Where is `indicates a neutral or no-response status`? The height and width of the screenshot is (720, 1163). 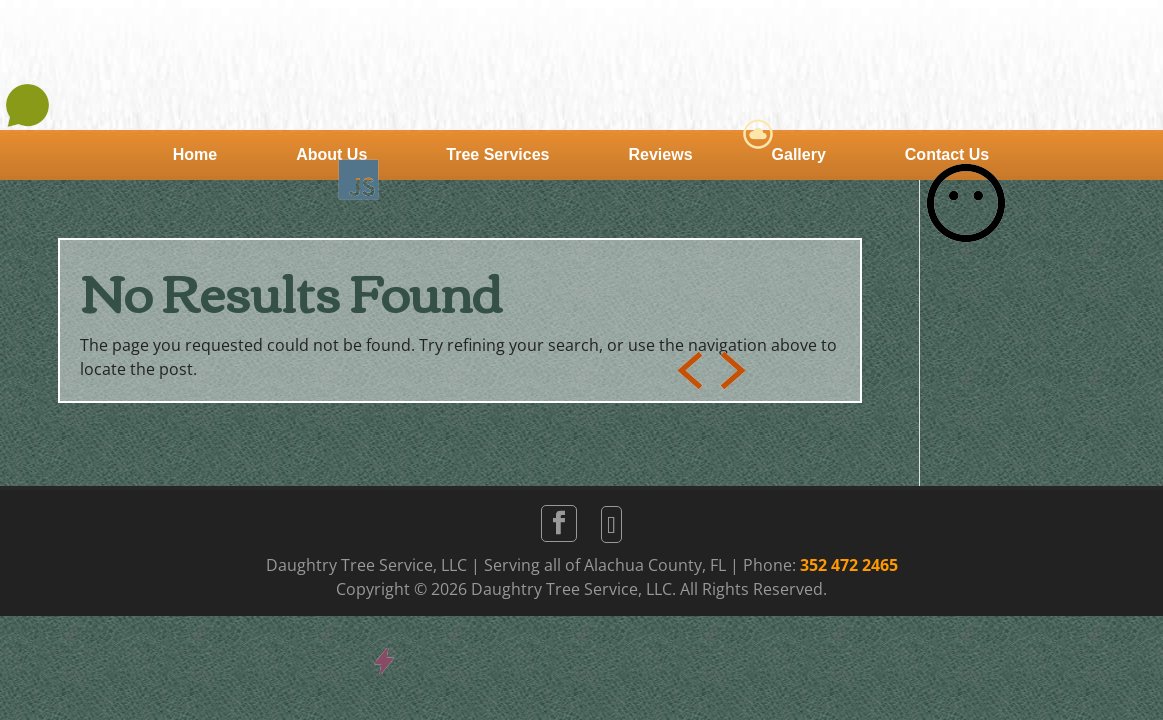
indicates a neutral or no-response status is located at coordinates (966, 203).